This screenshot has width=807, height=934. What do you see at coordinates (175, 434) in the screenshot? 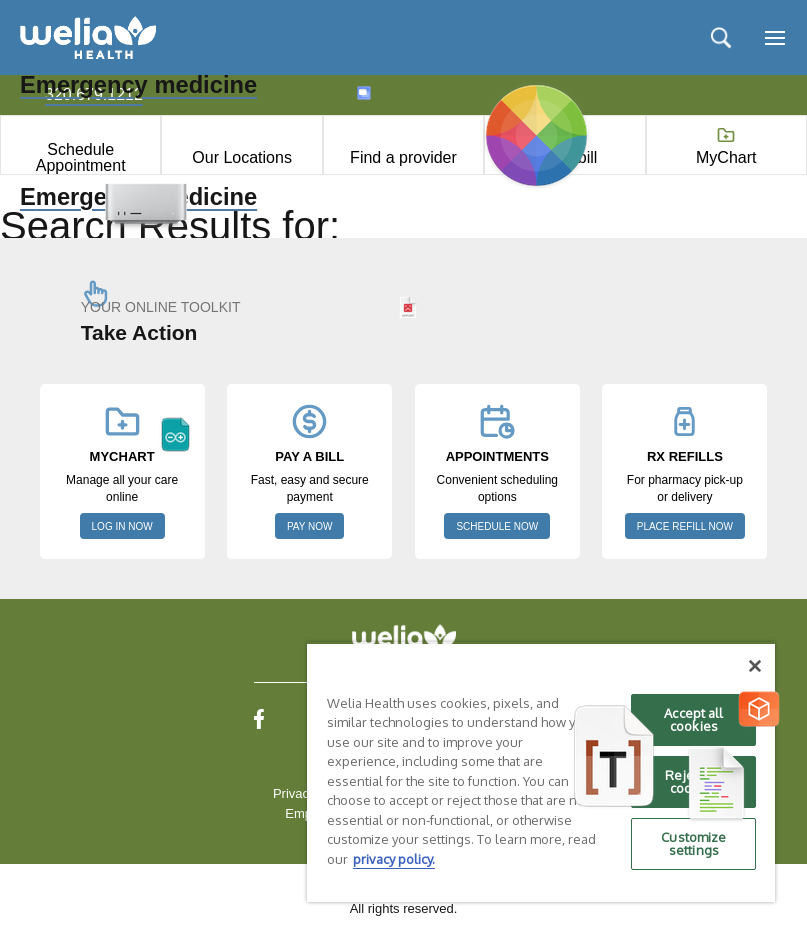
I see `arduino source code file` at bounding box center [175, 434].